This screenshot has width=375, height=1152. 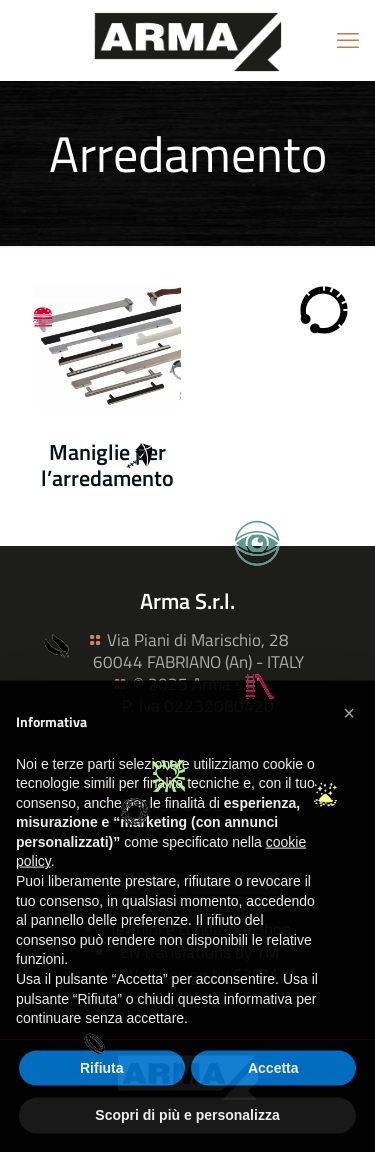 What do you see at coordinates (257, 543) in the screenshot?
I see `toggle password visibility off` at bounding box center [257, 543].